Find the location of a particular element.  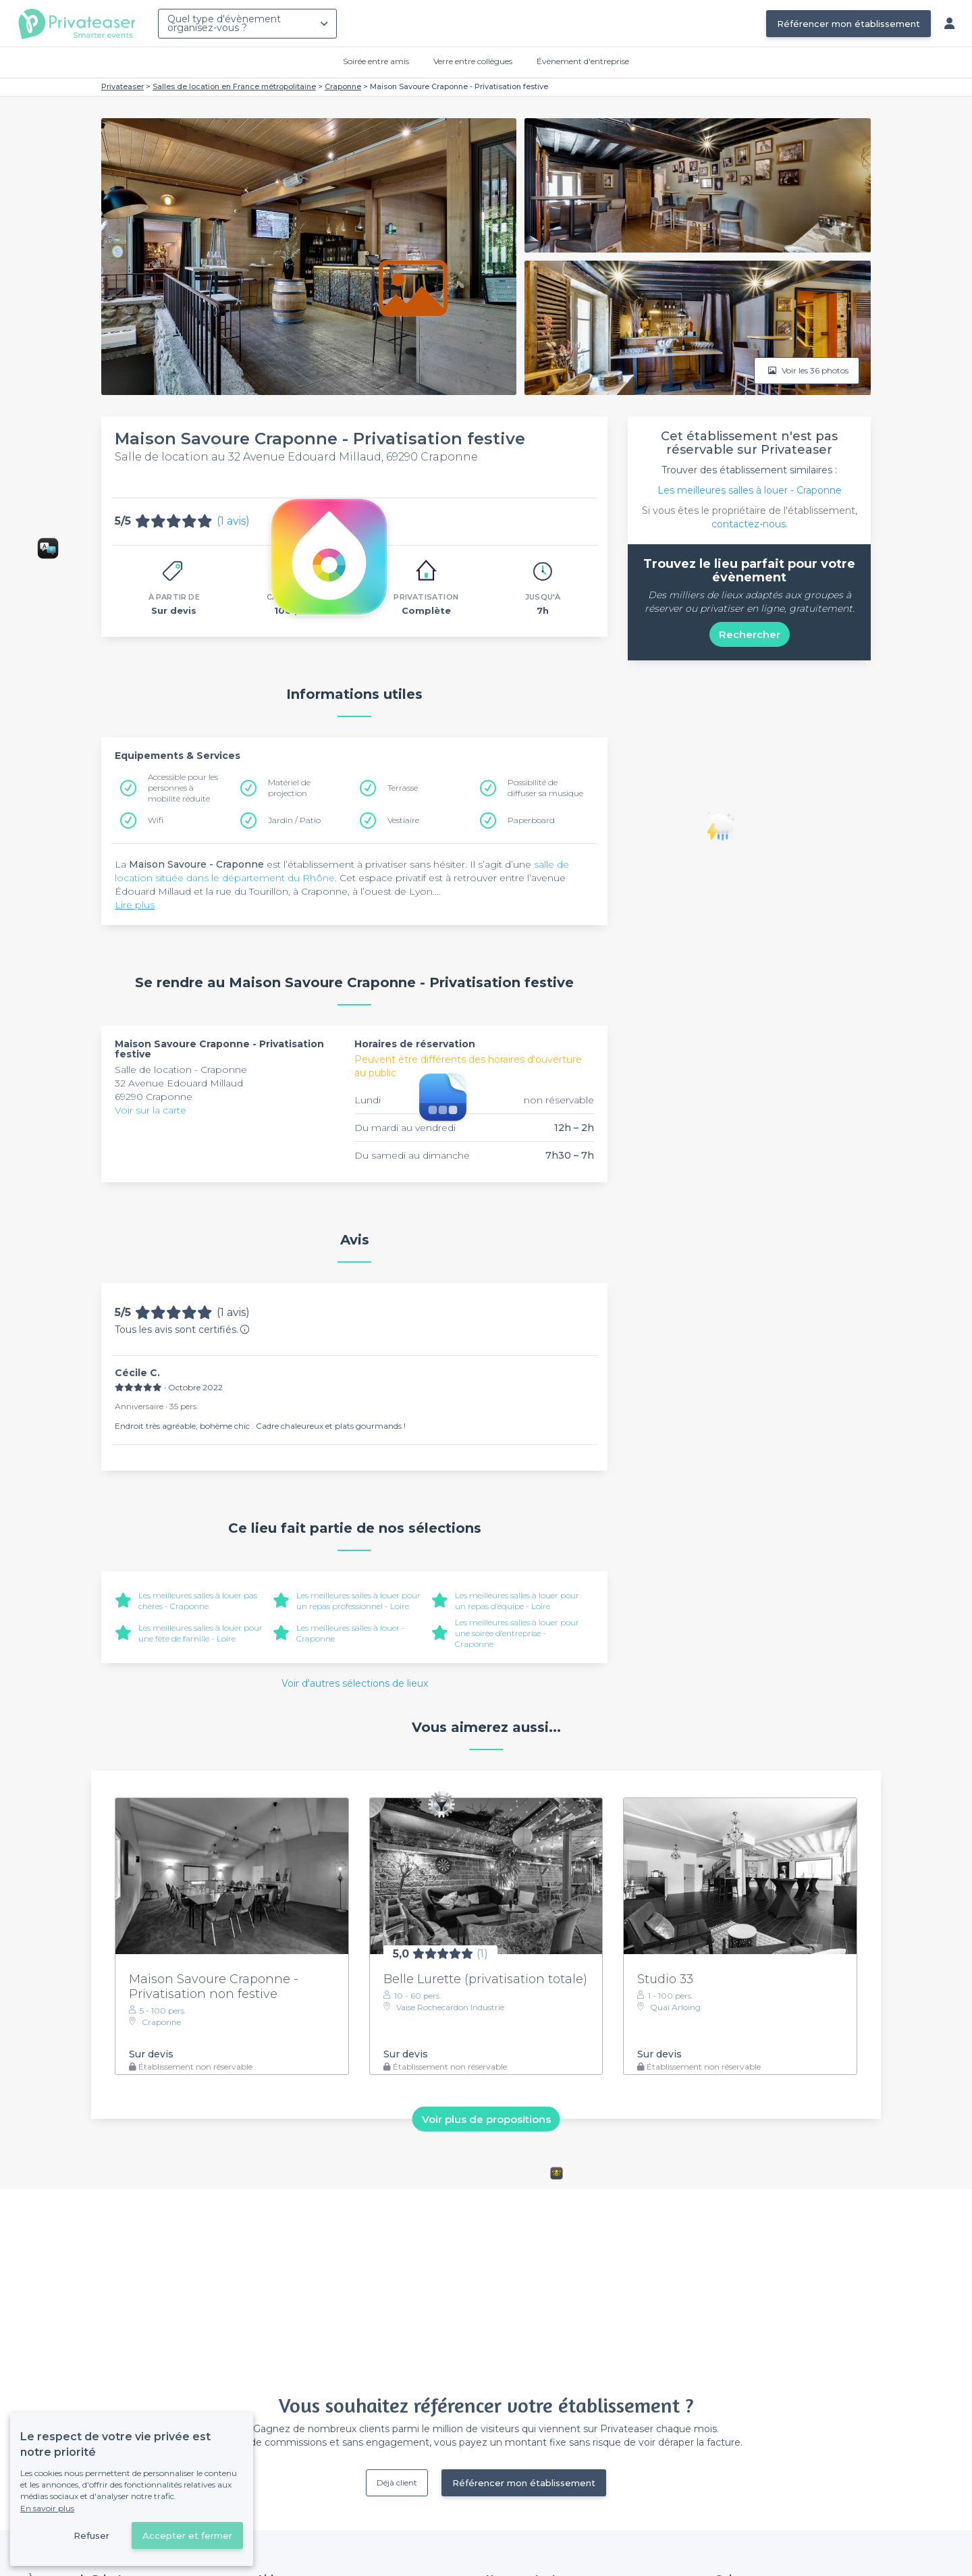

open the translate app is located at coordinates (48, 548).